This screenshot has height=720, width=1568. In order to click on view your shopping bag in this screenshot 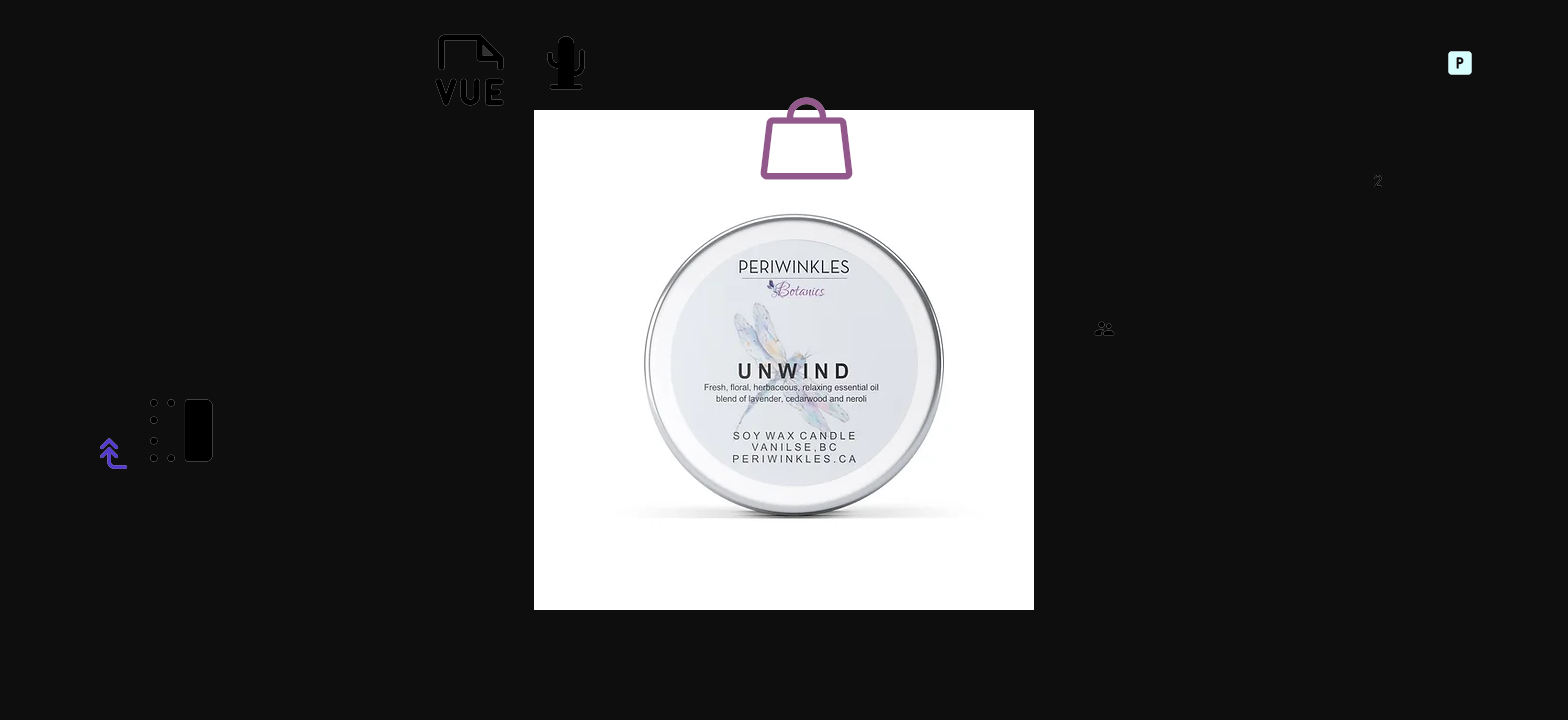, I will do `click(806, 143)`.